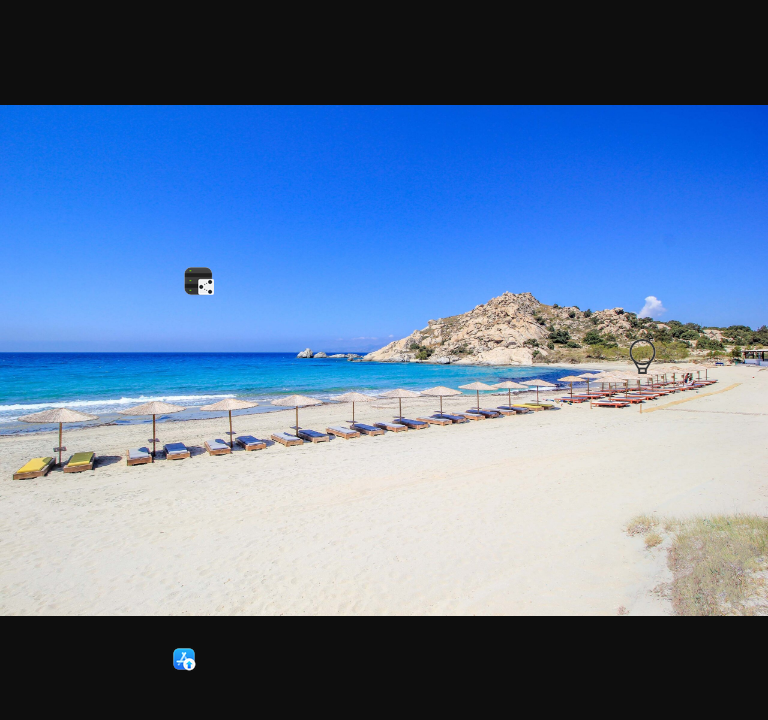 This screenshot has height=720, width=768. Describe the element at coordinates (642, 356) in the screenshot. I see `start the welcome tour or onboarding guide` at that location.